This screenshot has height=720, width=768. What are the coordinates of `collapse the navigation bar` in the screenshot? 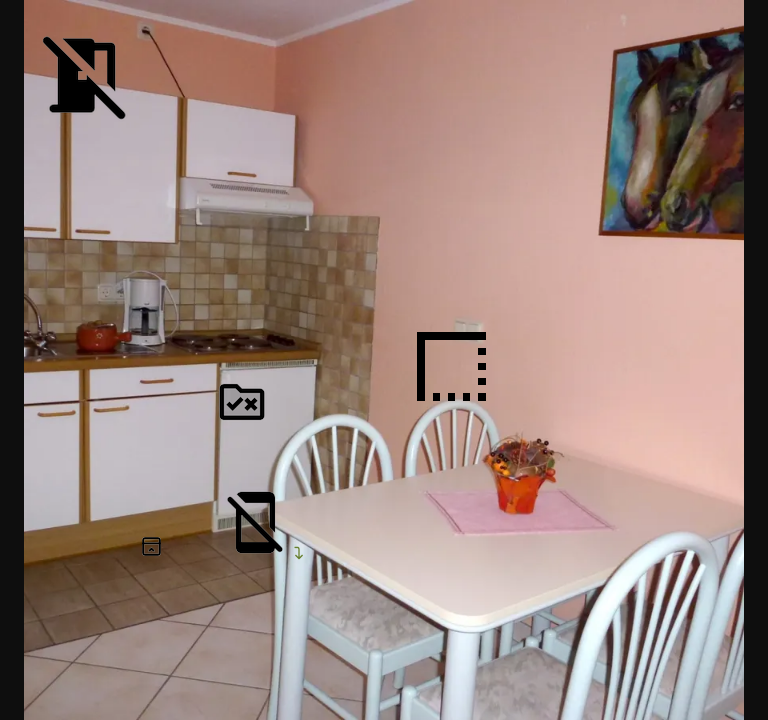 It's located at (151, 546).